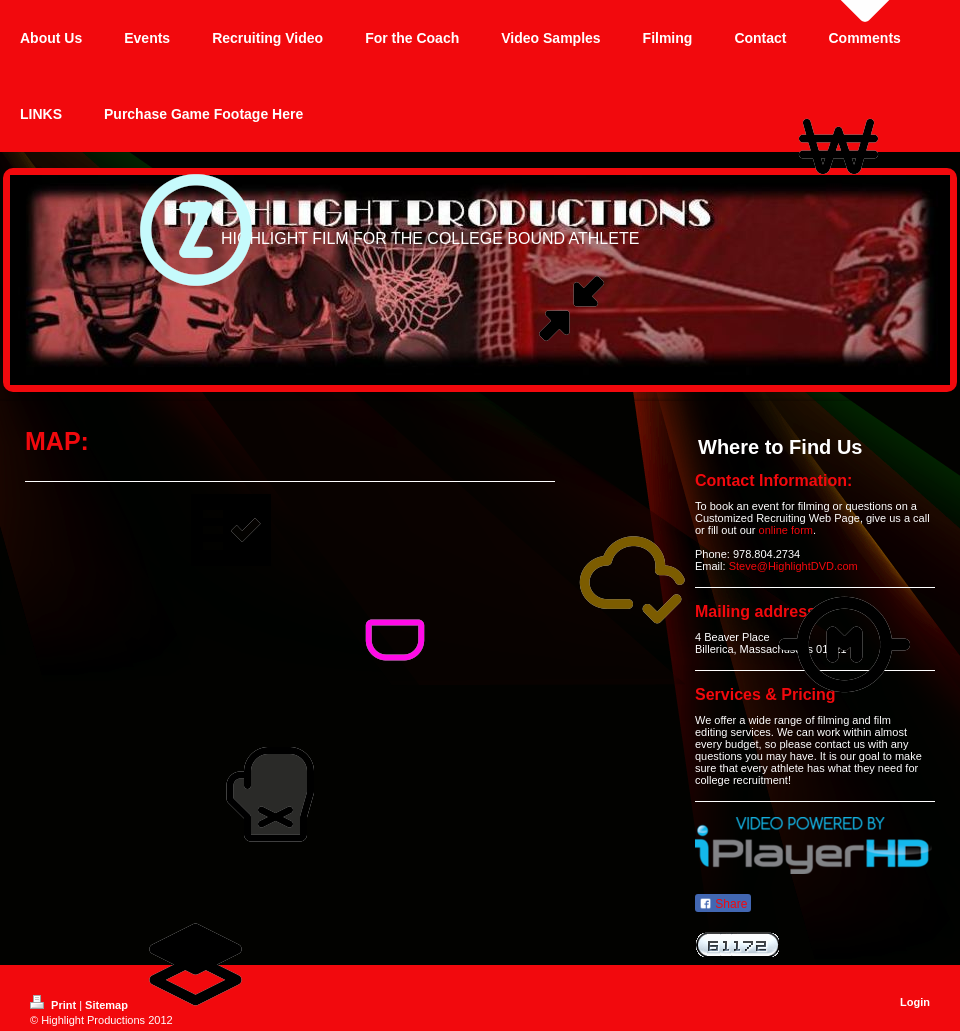 The image size is (960, 1031). I want to click on verify or review checklist items, so click(231, 530).